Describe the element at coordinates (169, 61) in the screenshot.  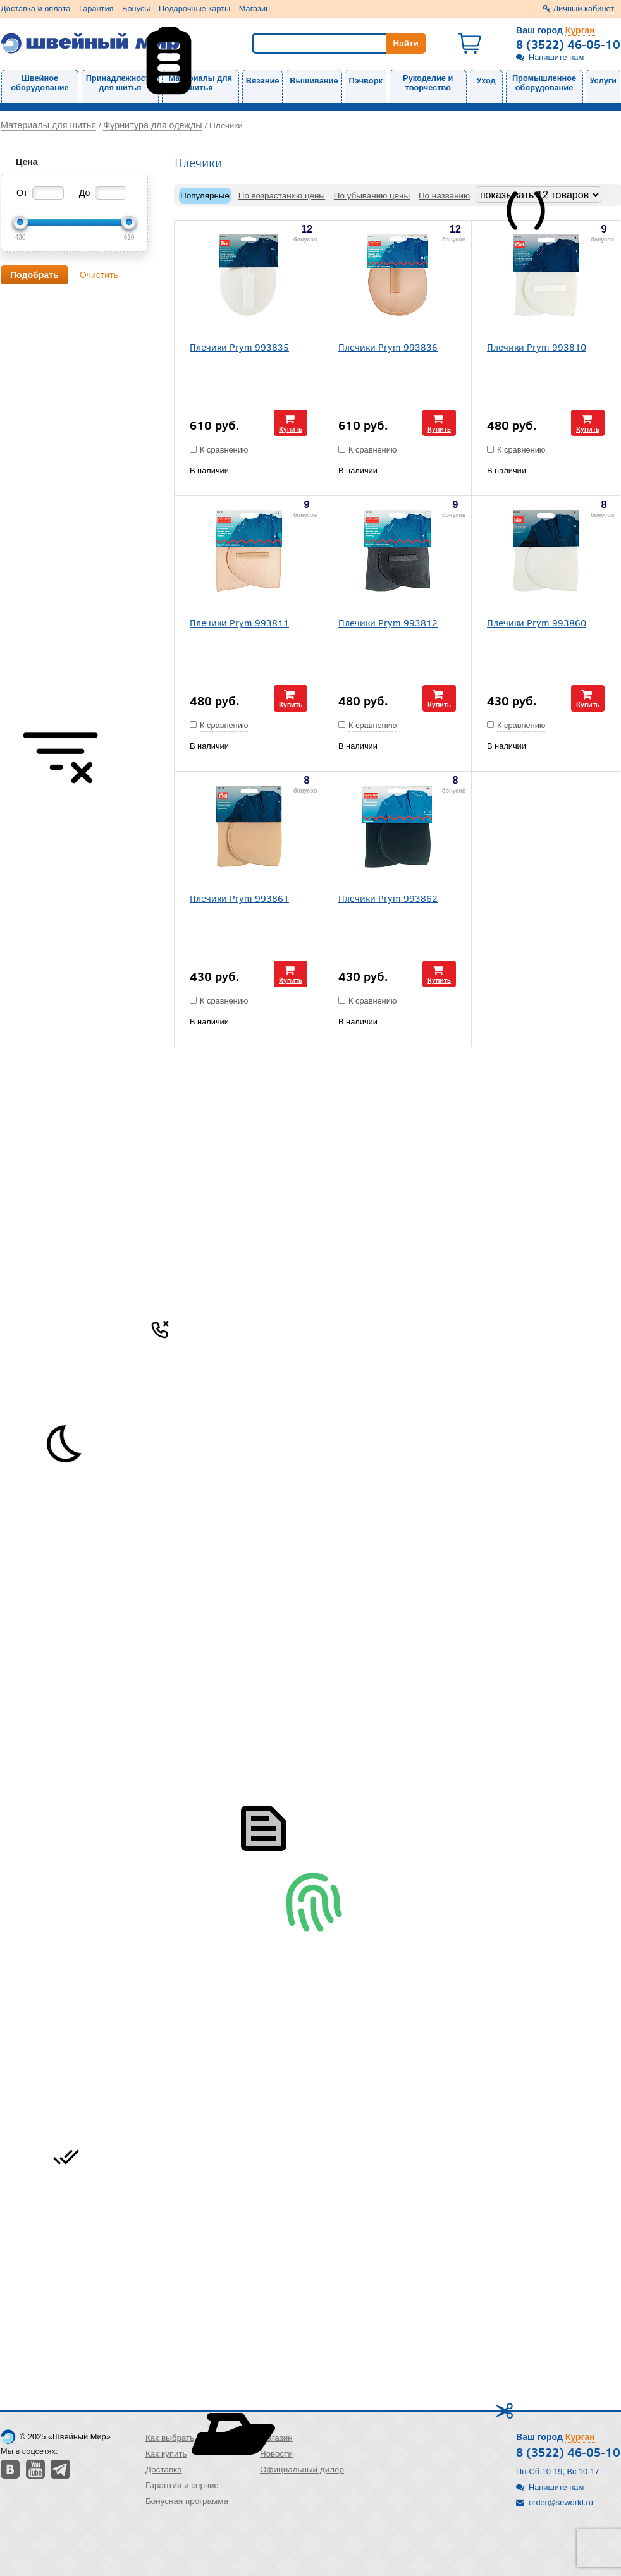
I see `indicates full or high battery level` at that location.